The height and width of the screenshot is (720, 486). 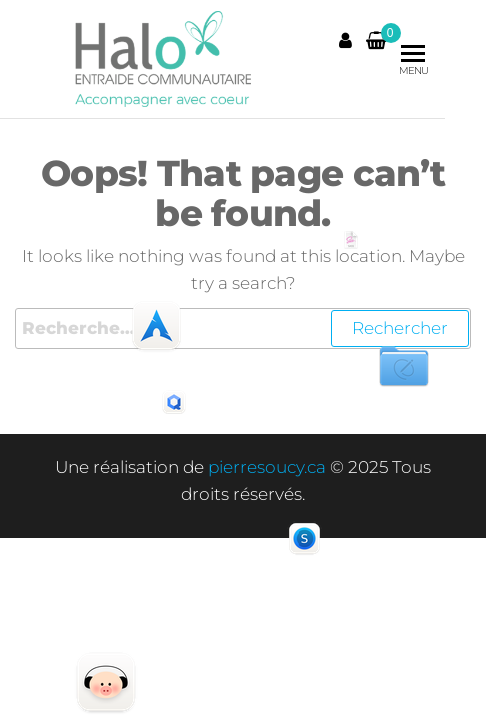 I want to click on open spek audio spectrum analyzer app, so click(x=106, y=682).